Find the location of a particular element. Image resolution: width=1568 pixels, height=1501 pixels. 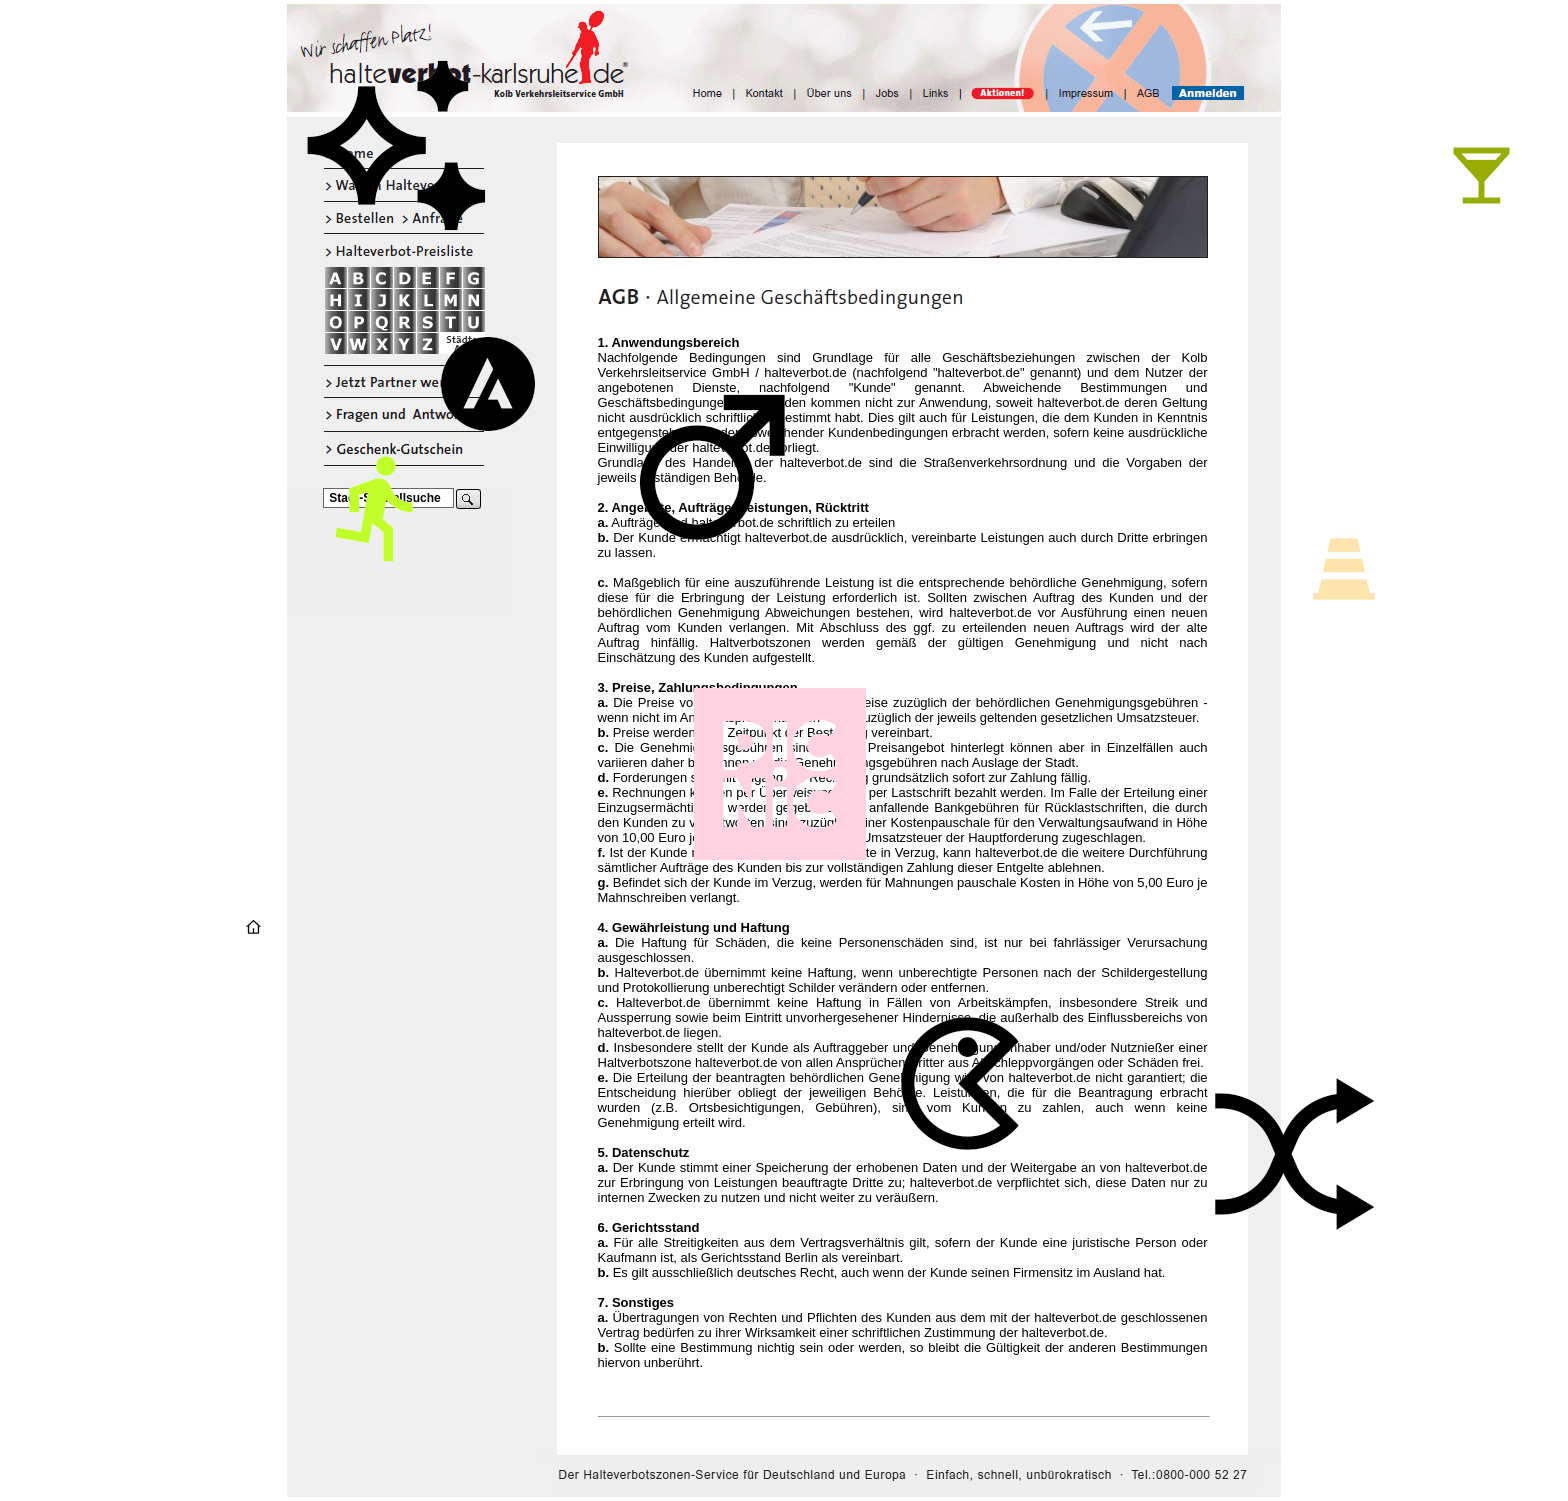

navigate to home screen is located at coordinates (253, 927).